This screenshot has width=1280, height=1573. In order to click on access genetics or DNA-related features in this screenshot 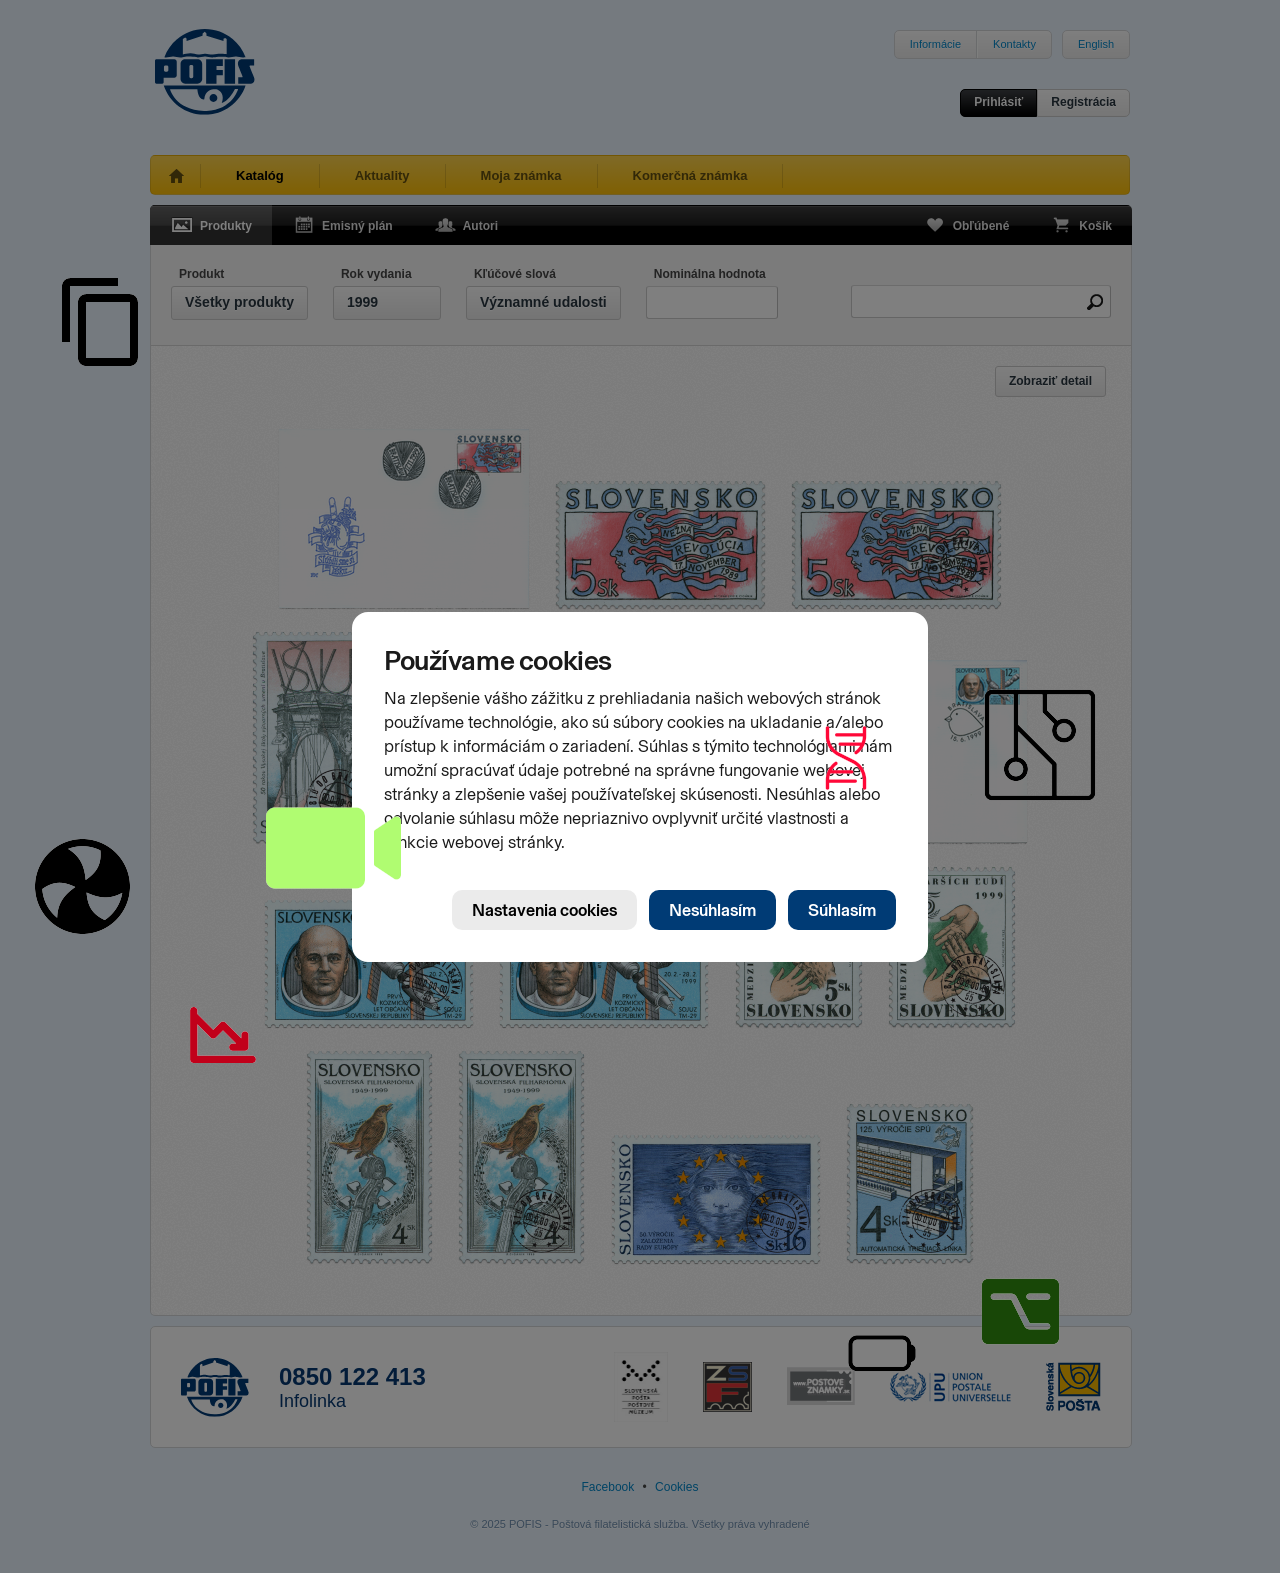, I will do `click(846, 758)`.